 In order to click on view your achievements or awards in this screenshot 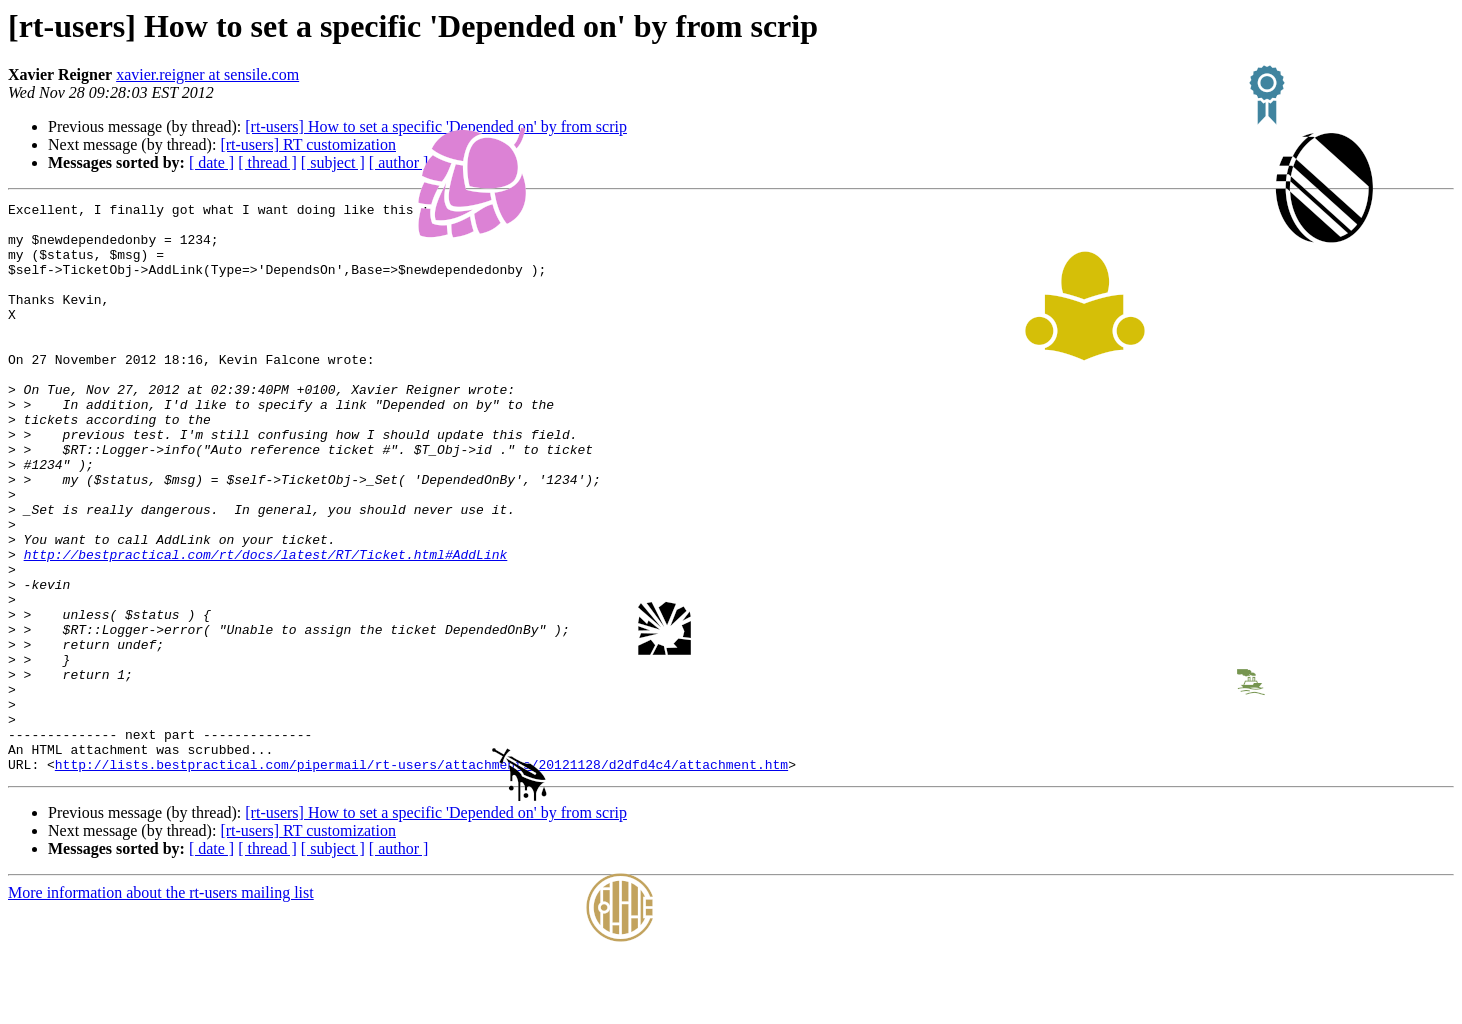, I will do `click(1267, 95)`.